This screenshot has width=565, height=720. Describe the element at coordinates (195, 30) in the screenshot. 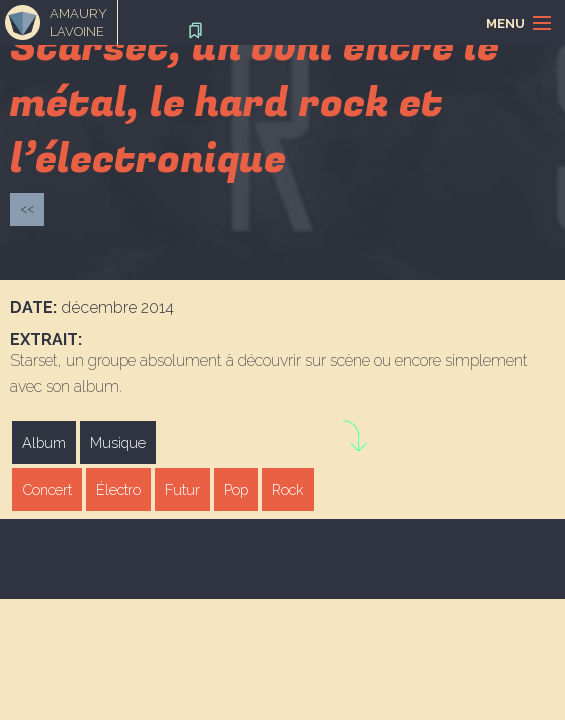

I see `view all saved bookmarks` at that location.